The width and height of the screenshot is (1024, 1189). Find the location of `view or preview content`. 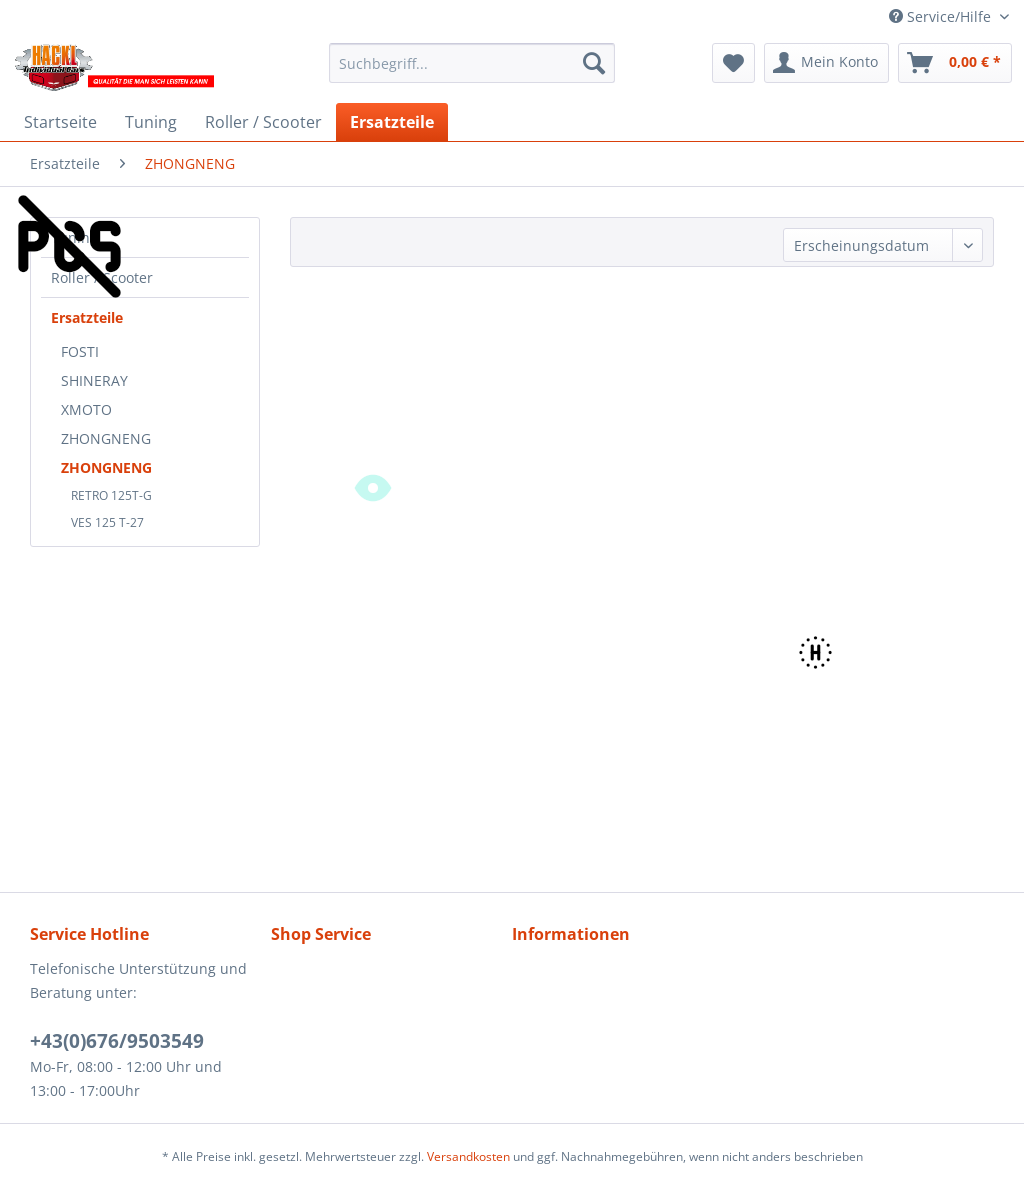

view or preview content is located at coordinates (373, 488).